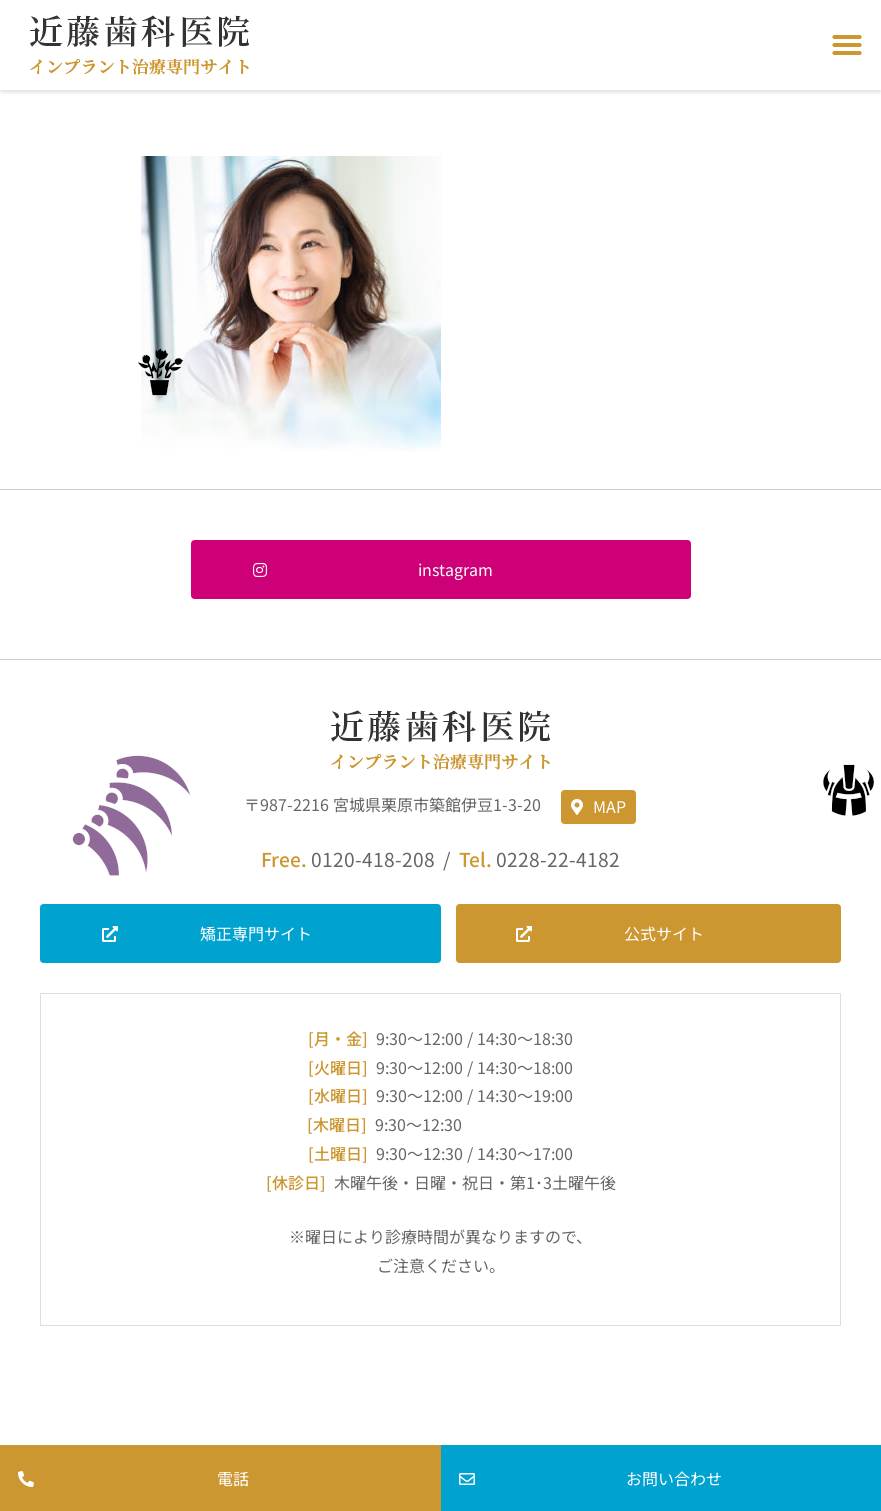 This screenshot has height=1511, width=881. I want to click on indicates a claw attack or scratch ability, so click(132, 815).